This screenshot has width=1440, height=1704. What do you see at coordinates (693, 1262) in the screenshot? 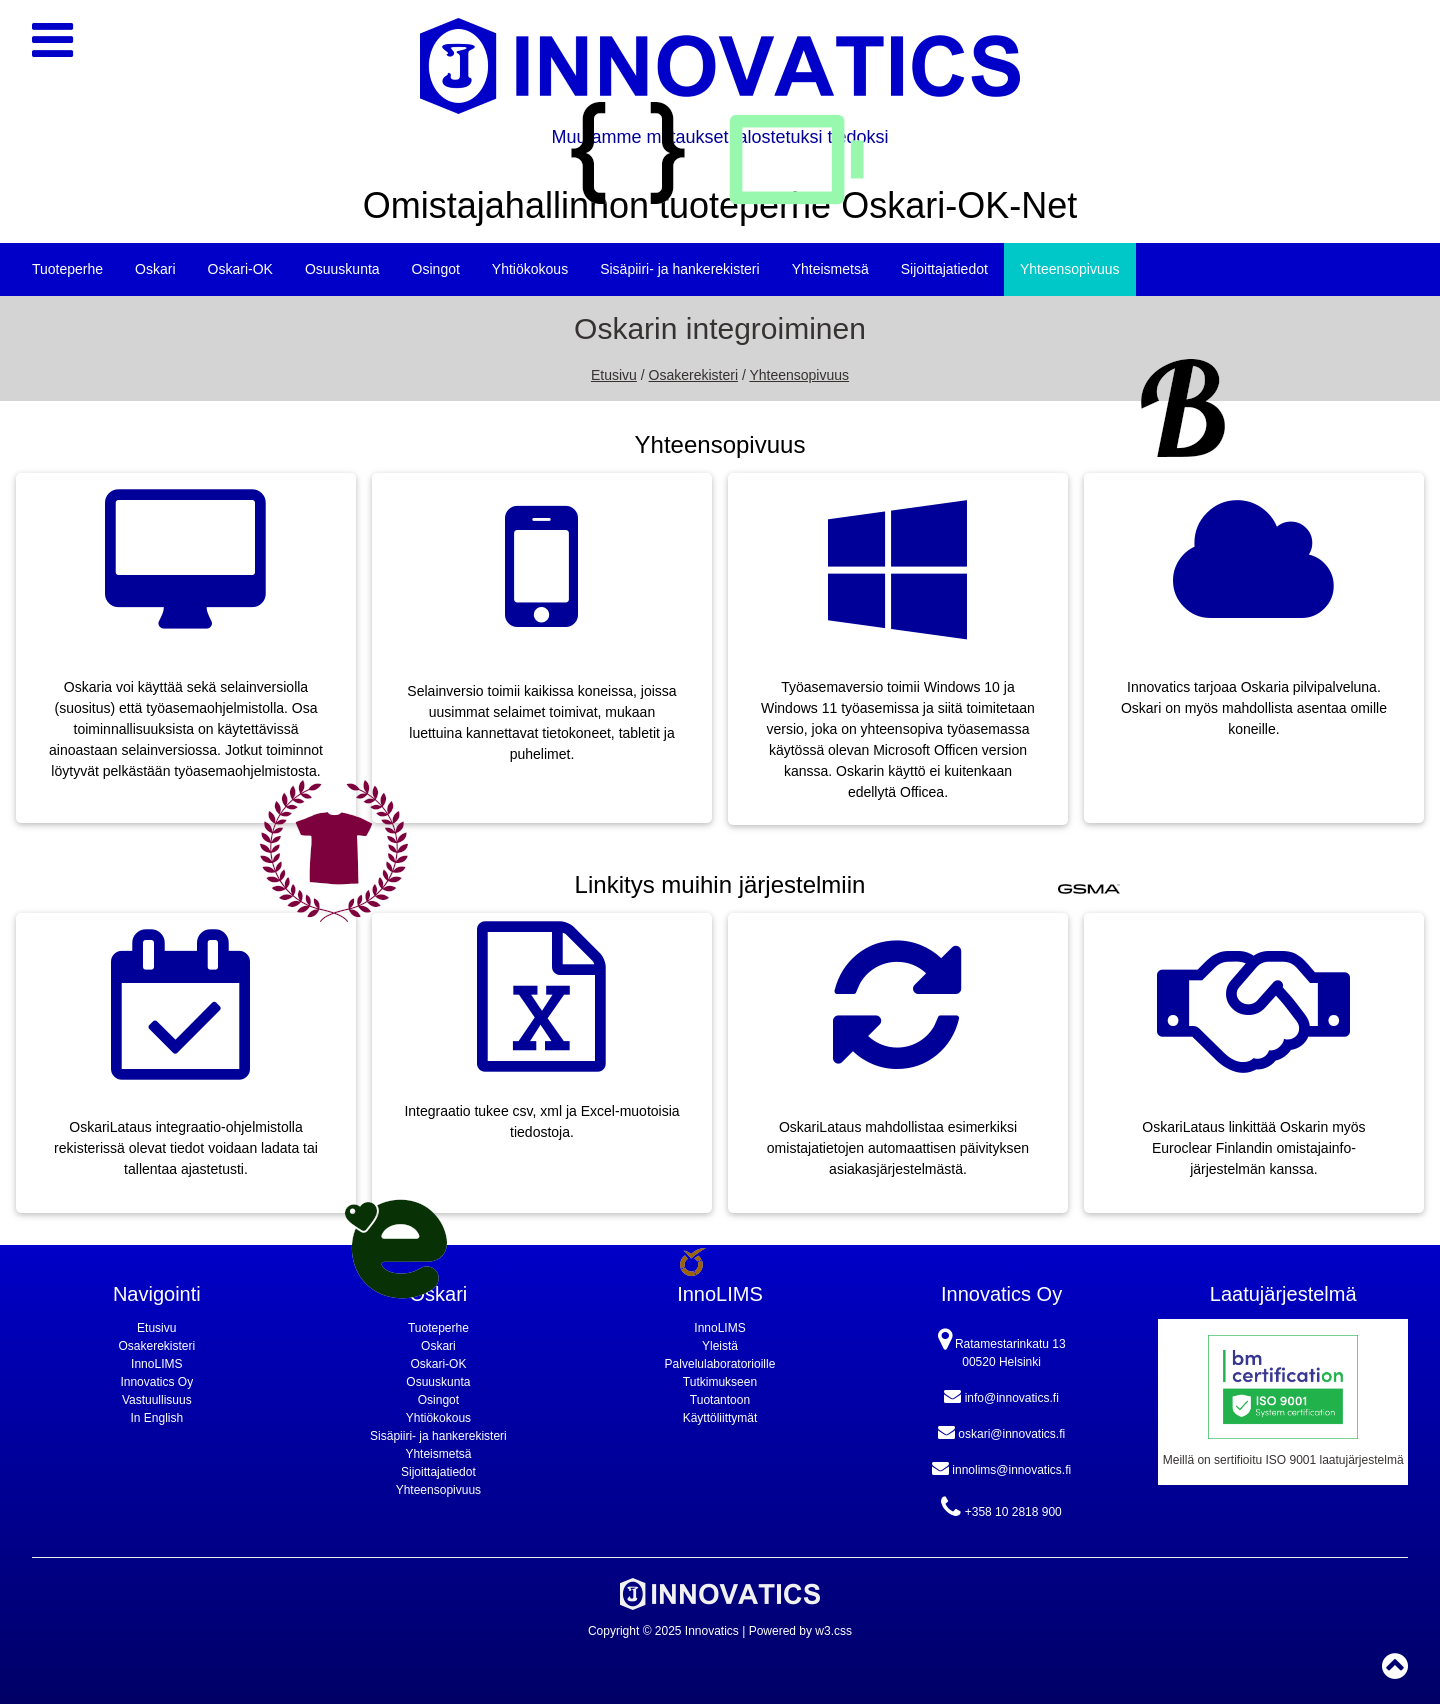
I see `open LimeSurvey application` at bounding box center [693, 1262].